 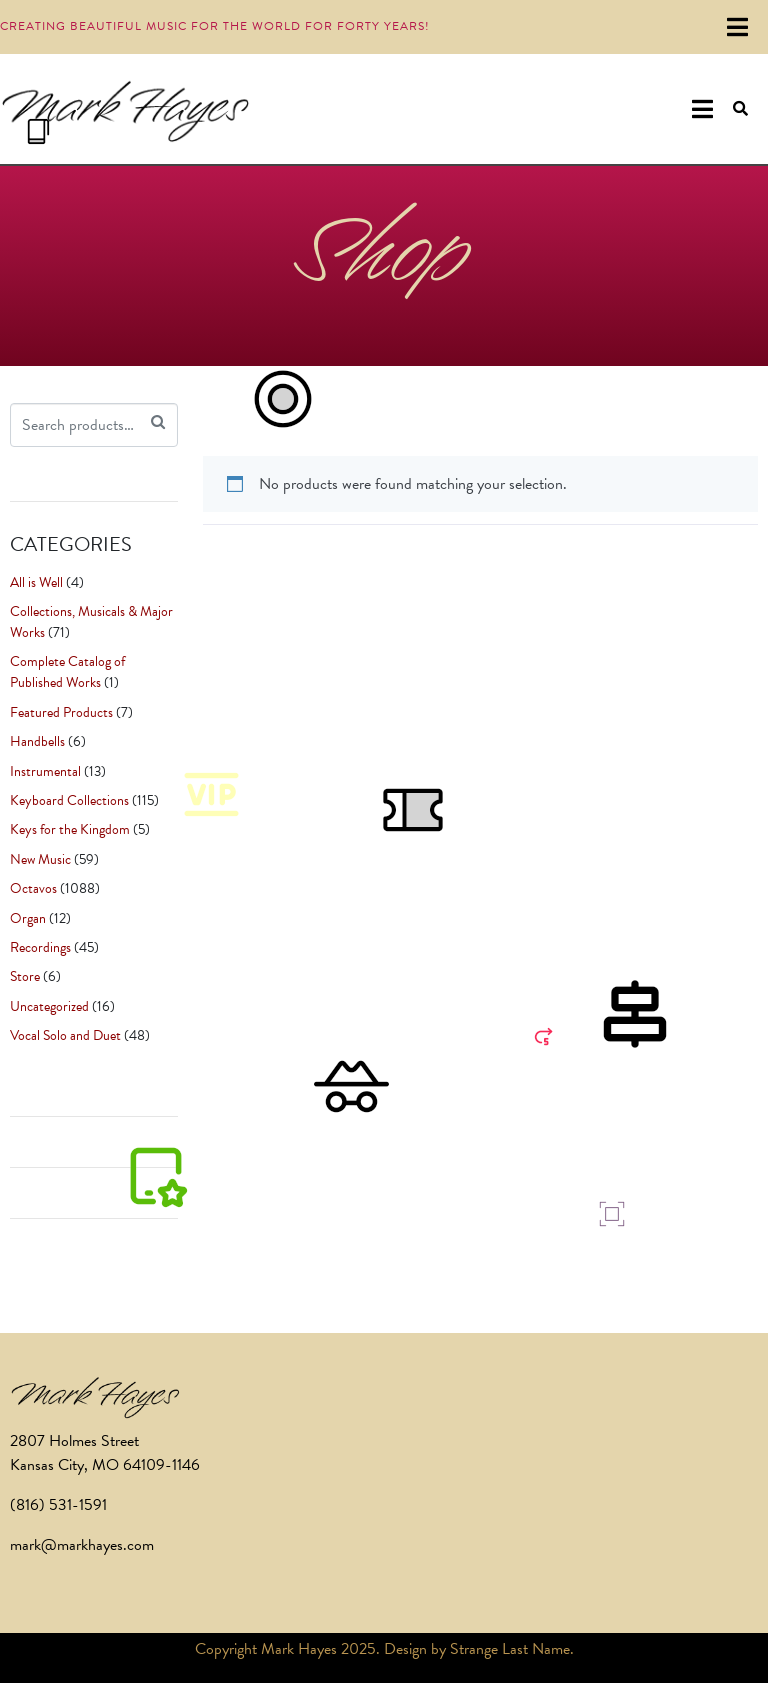 I want to click on align objects to horizontal center, so click(x=635, y=1014).